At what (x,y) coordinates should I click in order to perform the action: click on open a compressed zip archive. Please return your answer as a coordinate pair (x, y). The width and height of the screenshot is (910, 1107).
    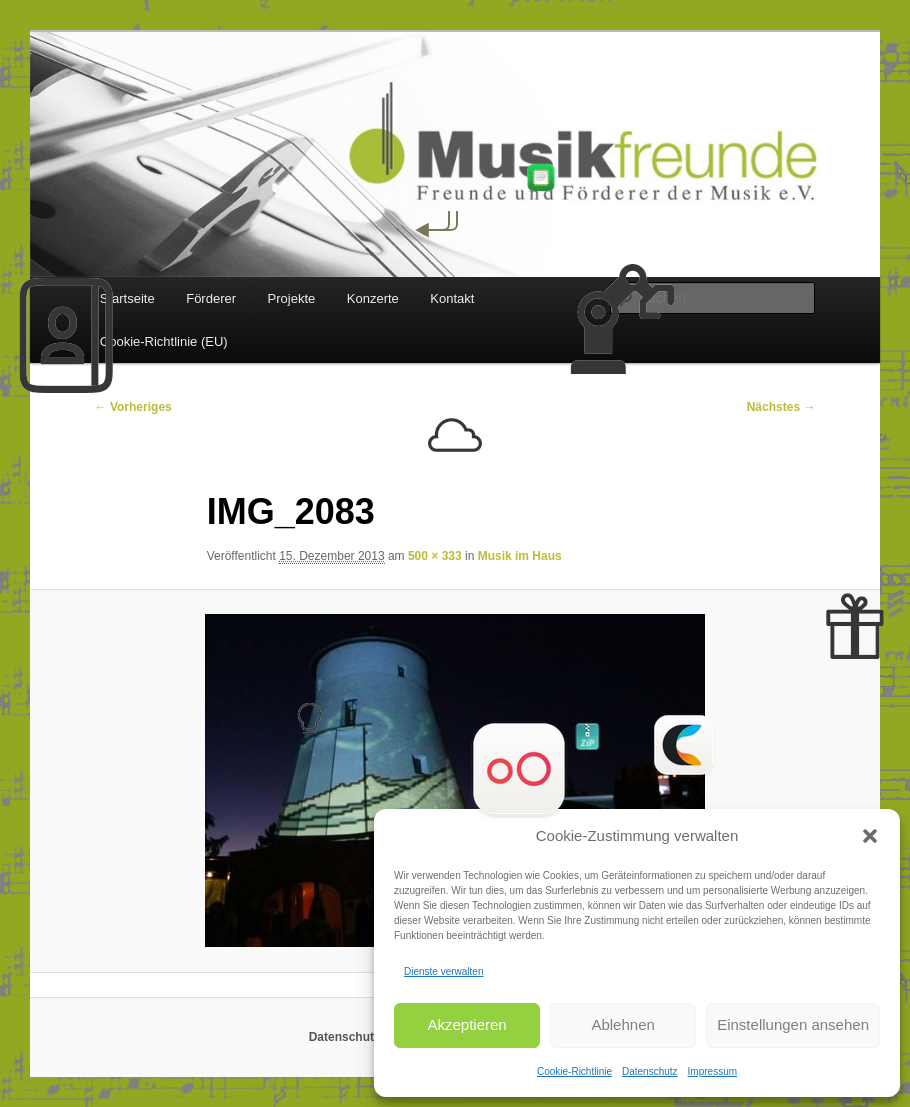
    Looking at the image, I should click on (587, 736).